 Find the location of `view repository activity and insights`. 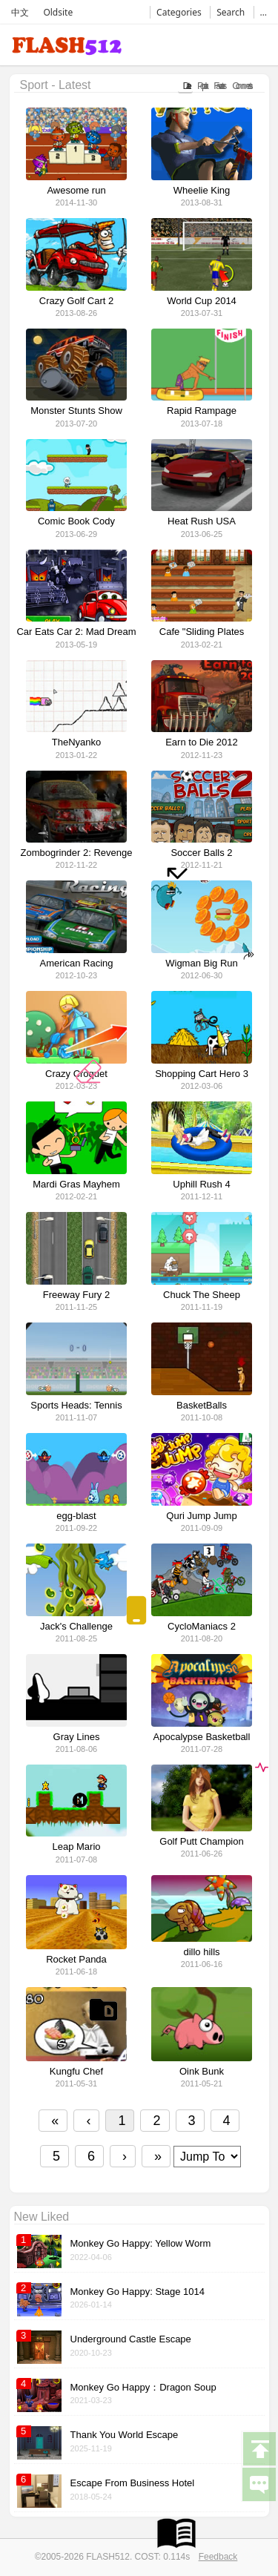

view repository activity and insights is located at coordinates (262, 1768).